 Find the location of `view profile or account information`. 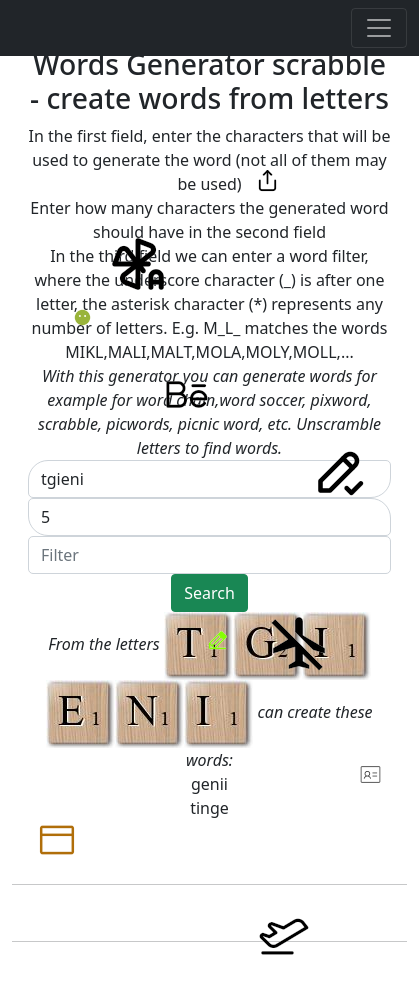

view profile or account information is located at coordinates (370, 774).